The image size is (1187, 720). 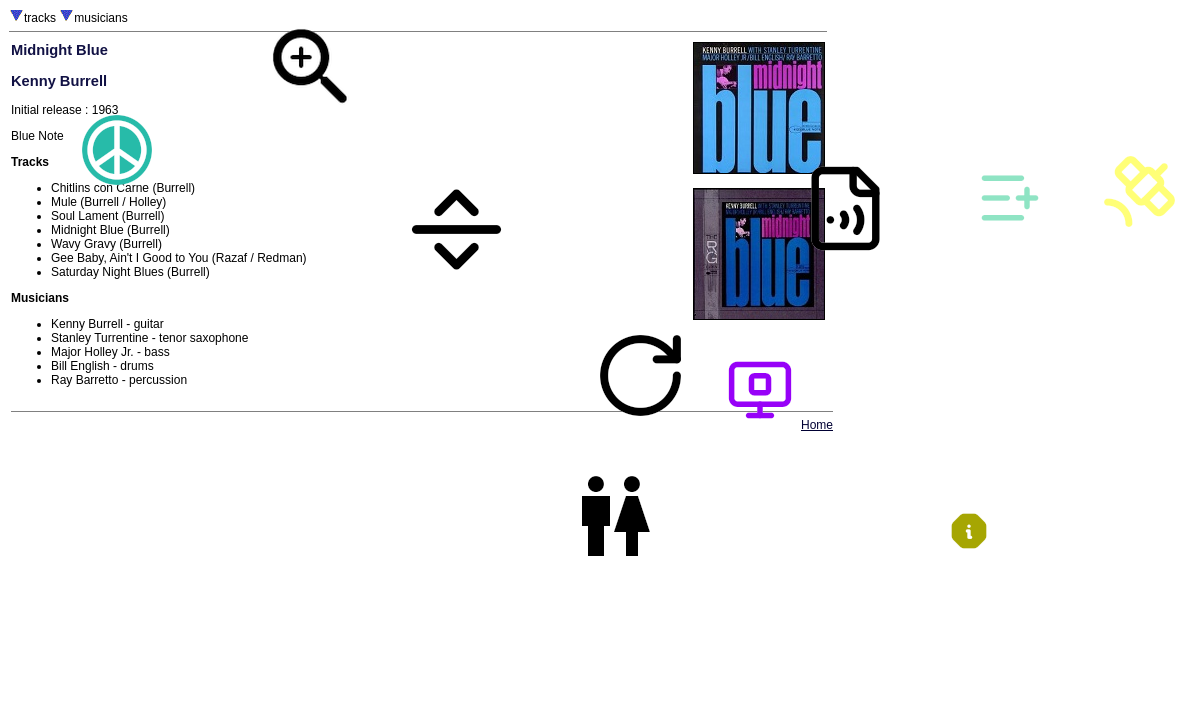 What do you see at coordinates (1139, 191) in the screenshot?
I see `access satellite connection settings` at bounding box center [1139, 191].